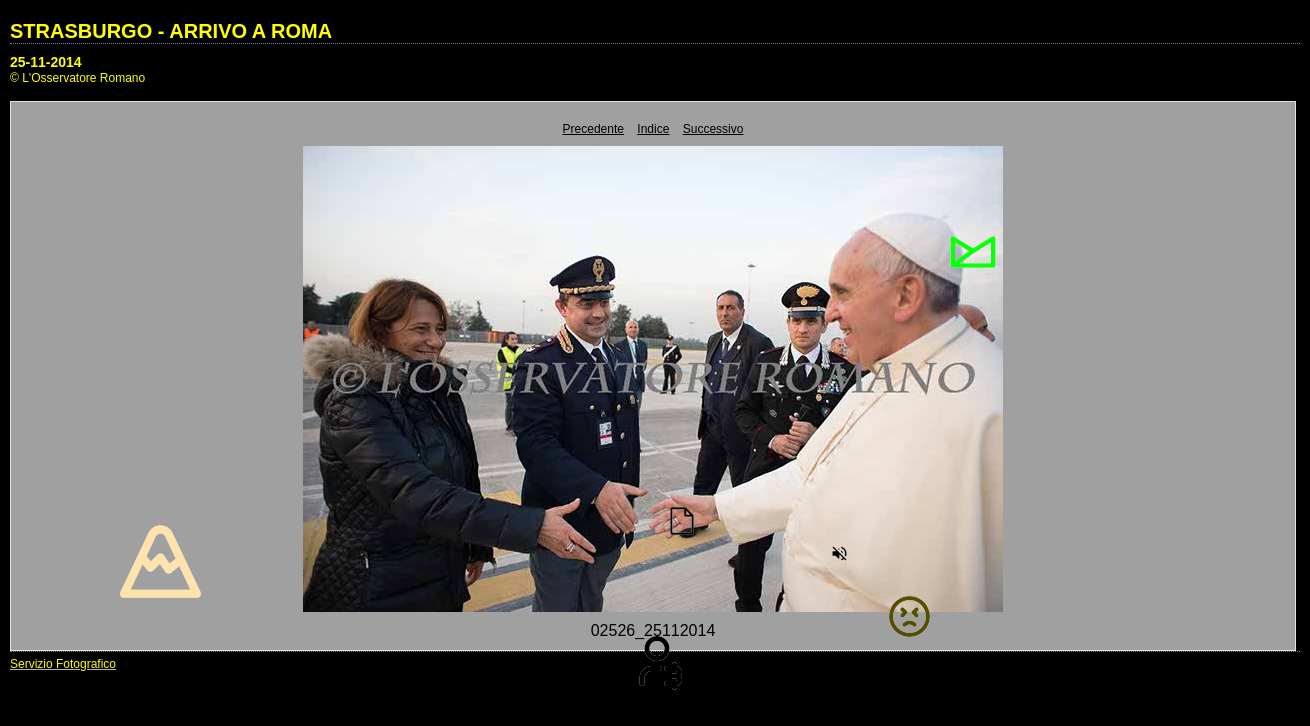 This screenshot has height=726, width=1310. I want to click on campaign monitor logo, so click(973, 252).